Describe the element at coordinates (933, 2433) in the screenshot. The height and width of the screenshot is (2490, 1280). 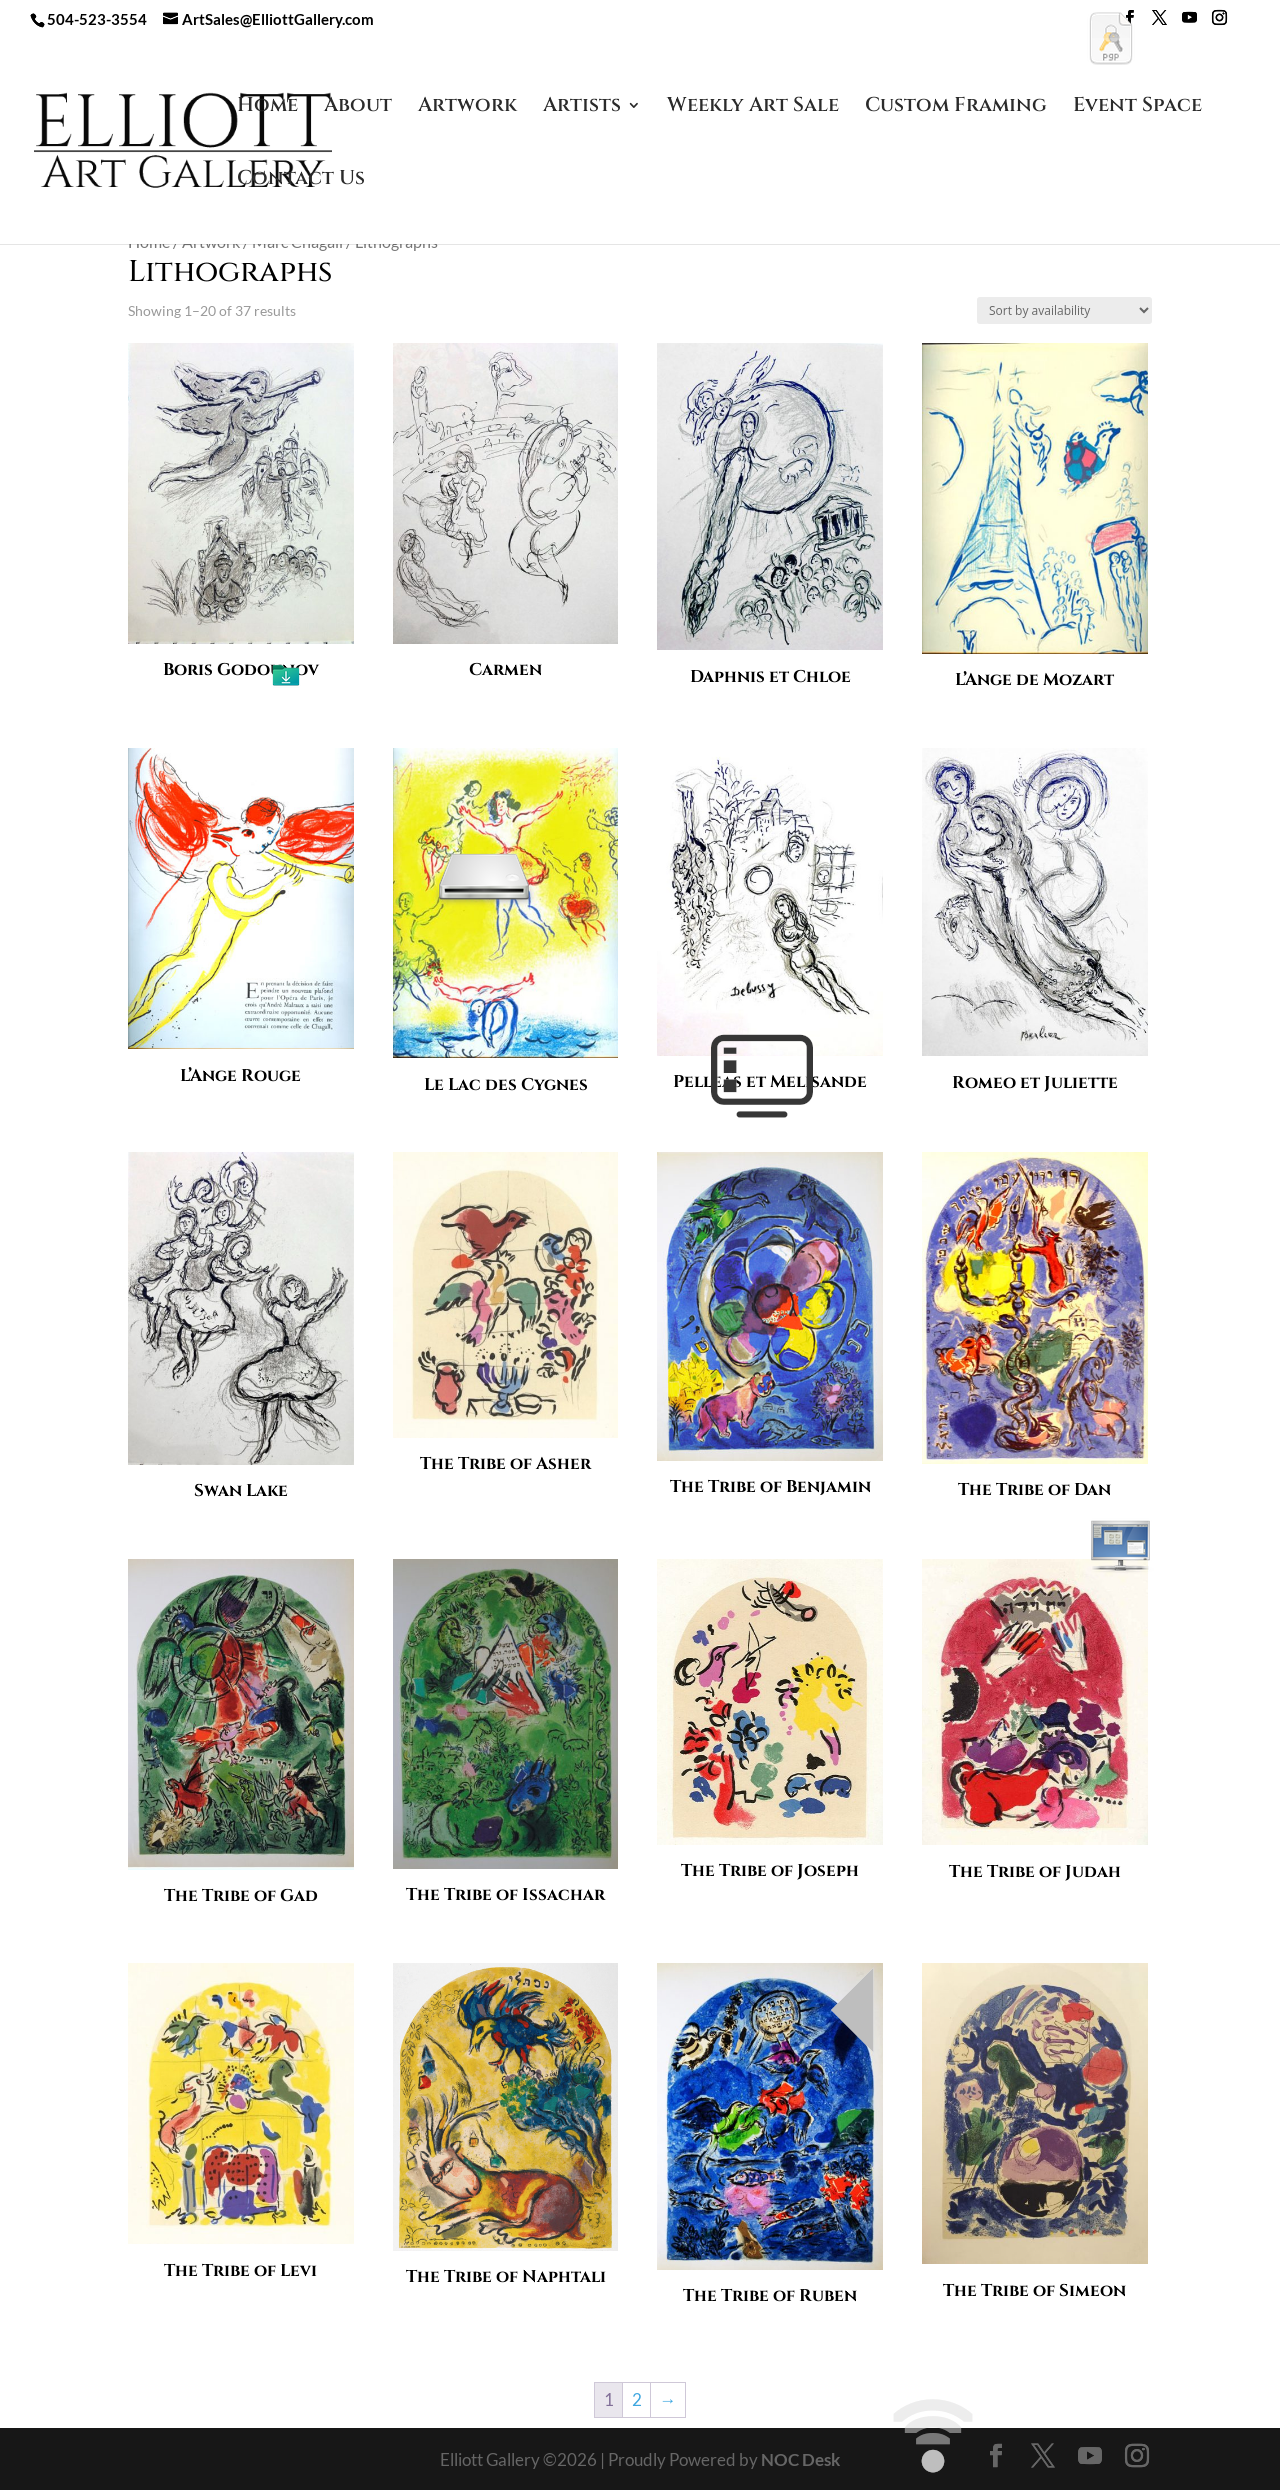
I see `indicates weak wireless network signal strength` at that location.